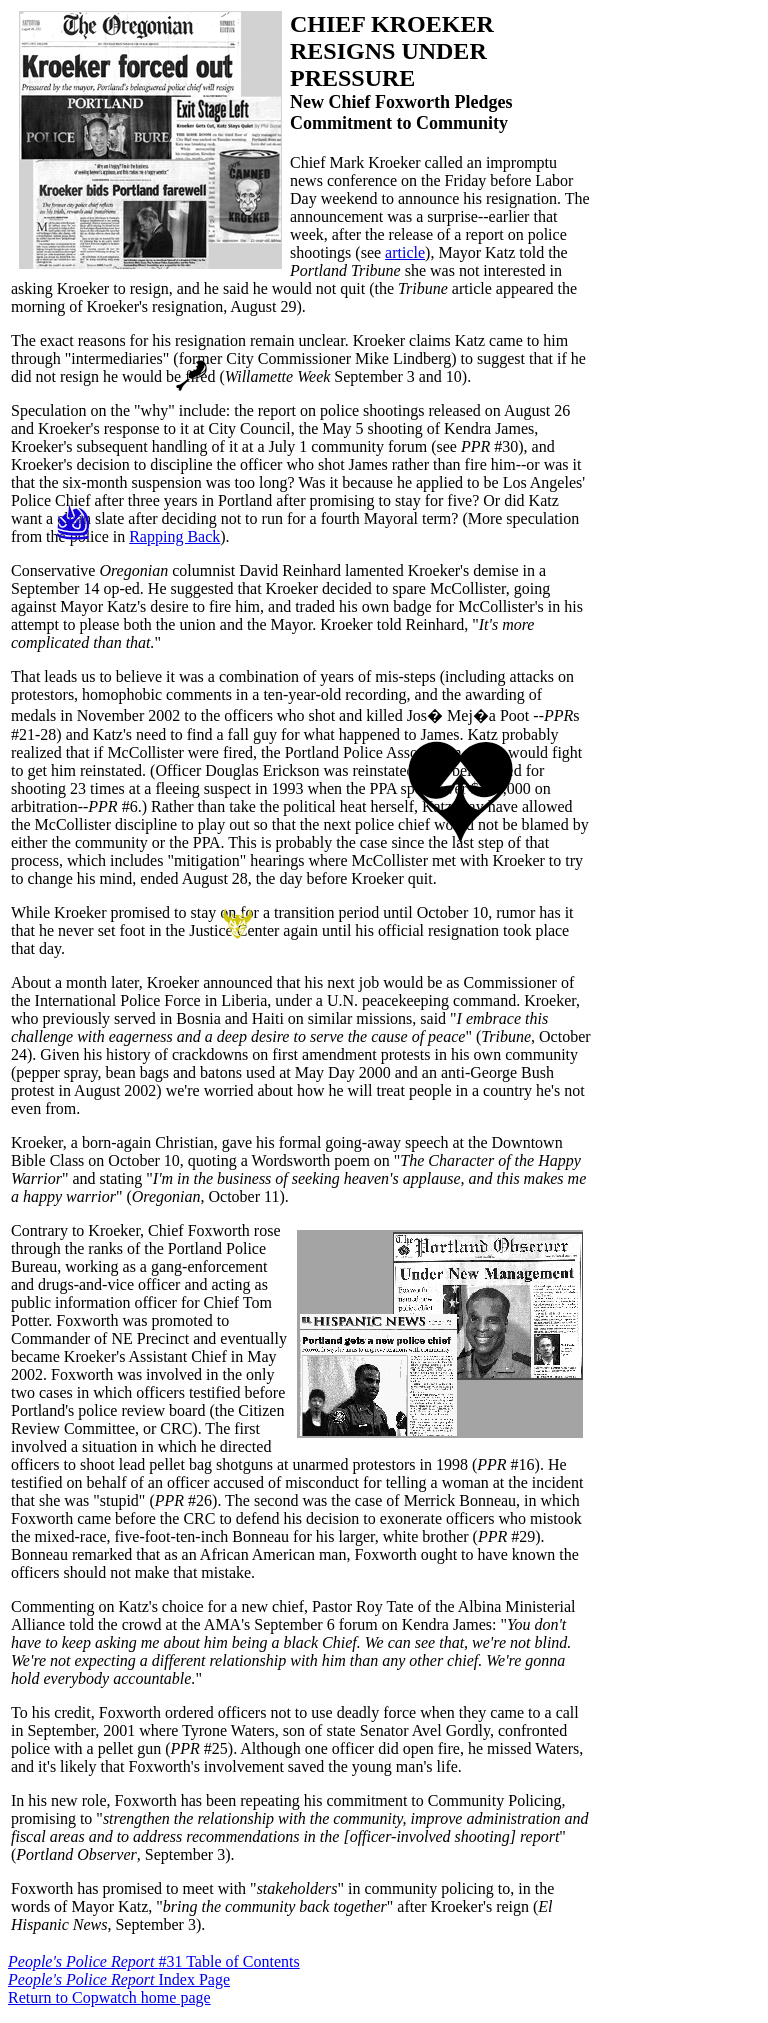 This screenshot has width=768, height=2023. Describe the element at coordinates (73, 522) in the screenshot. I see `equip shoulder armor to your character` at that location.